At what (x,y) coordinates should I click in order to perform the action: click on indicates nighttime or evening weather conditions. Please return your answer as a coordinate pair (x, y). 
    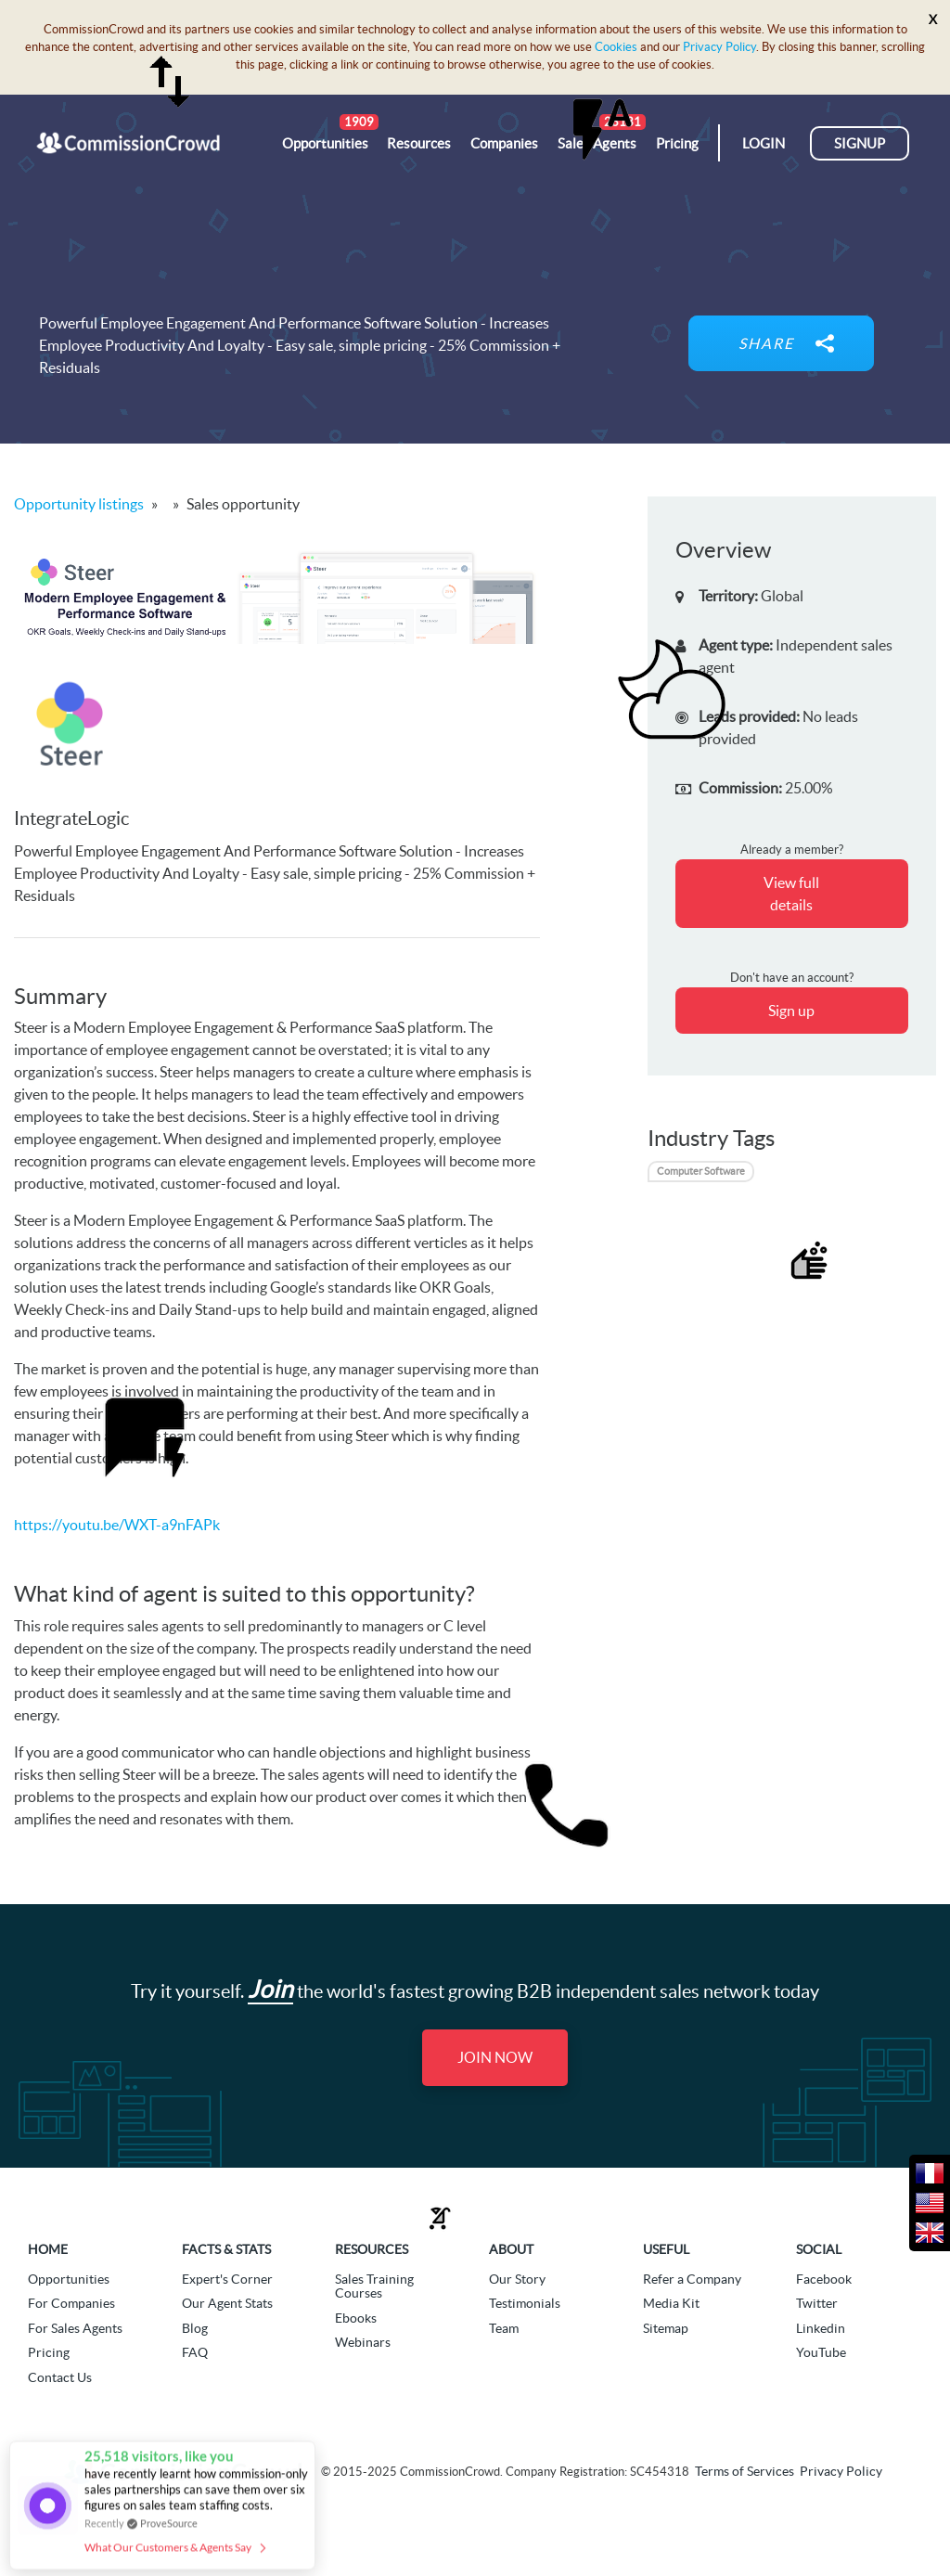
    Looking at the image, I should click on (669, 694).